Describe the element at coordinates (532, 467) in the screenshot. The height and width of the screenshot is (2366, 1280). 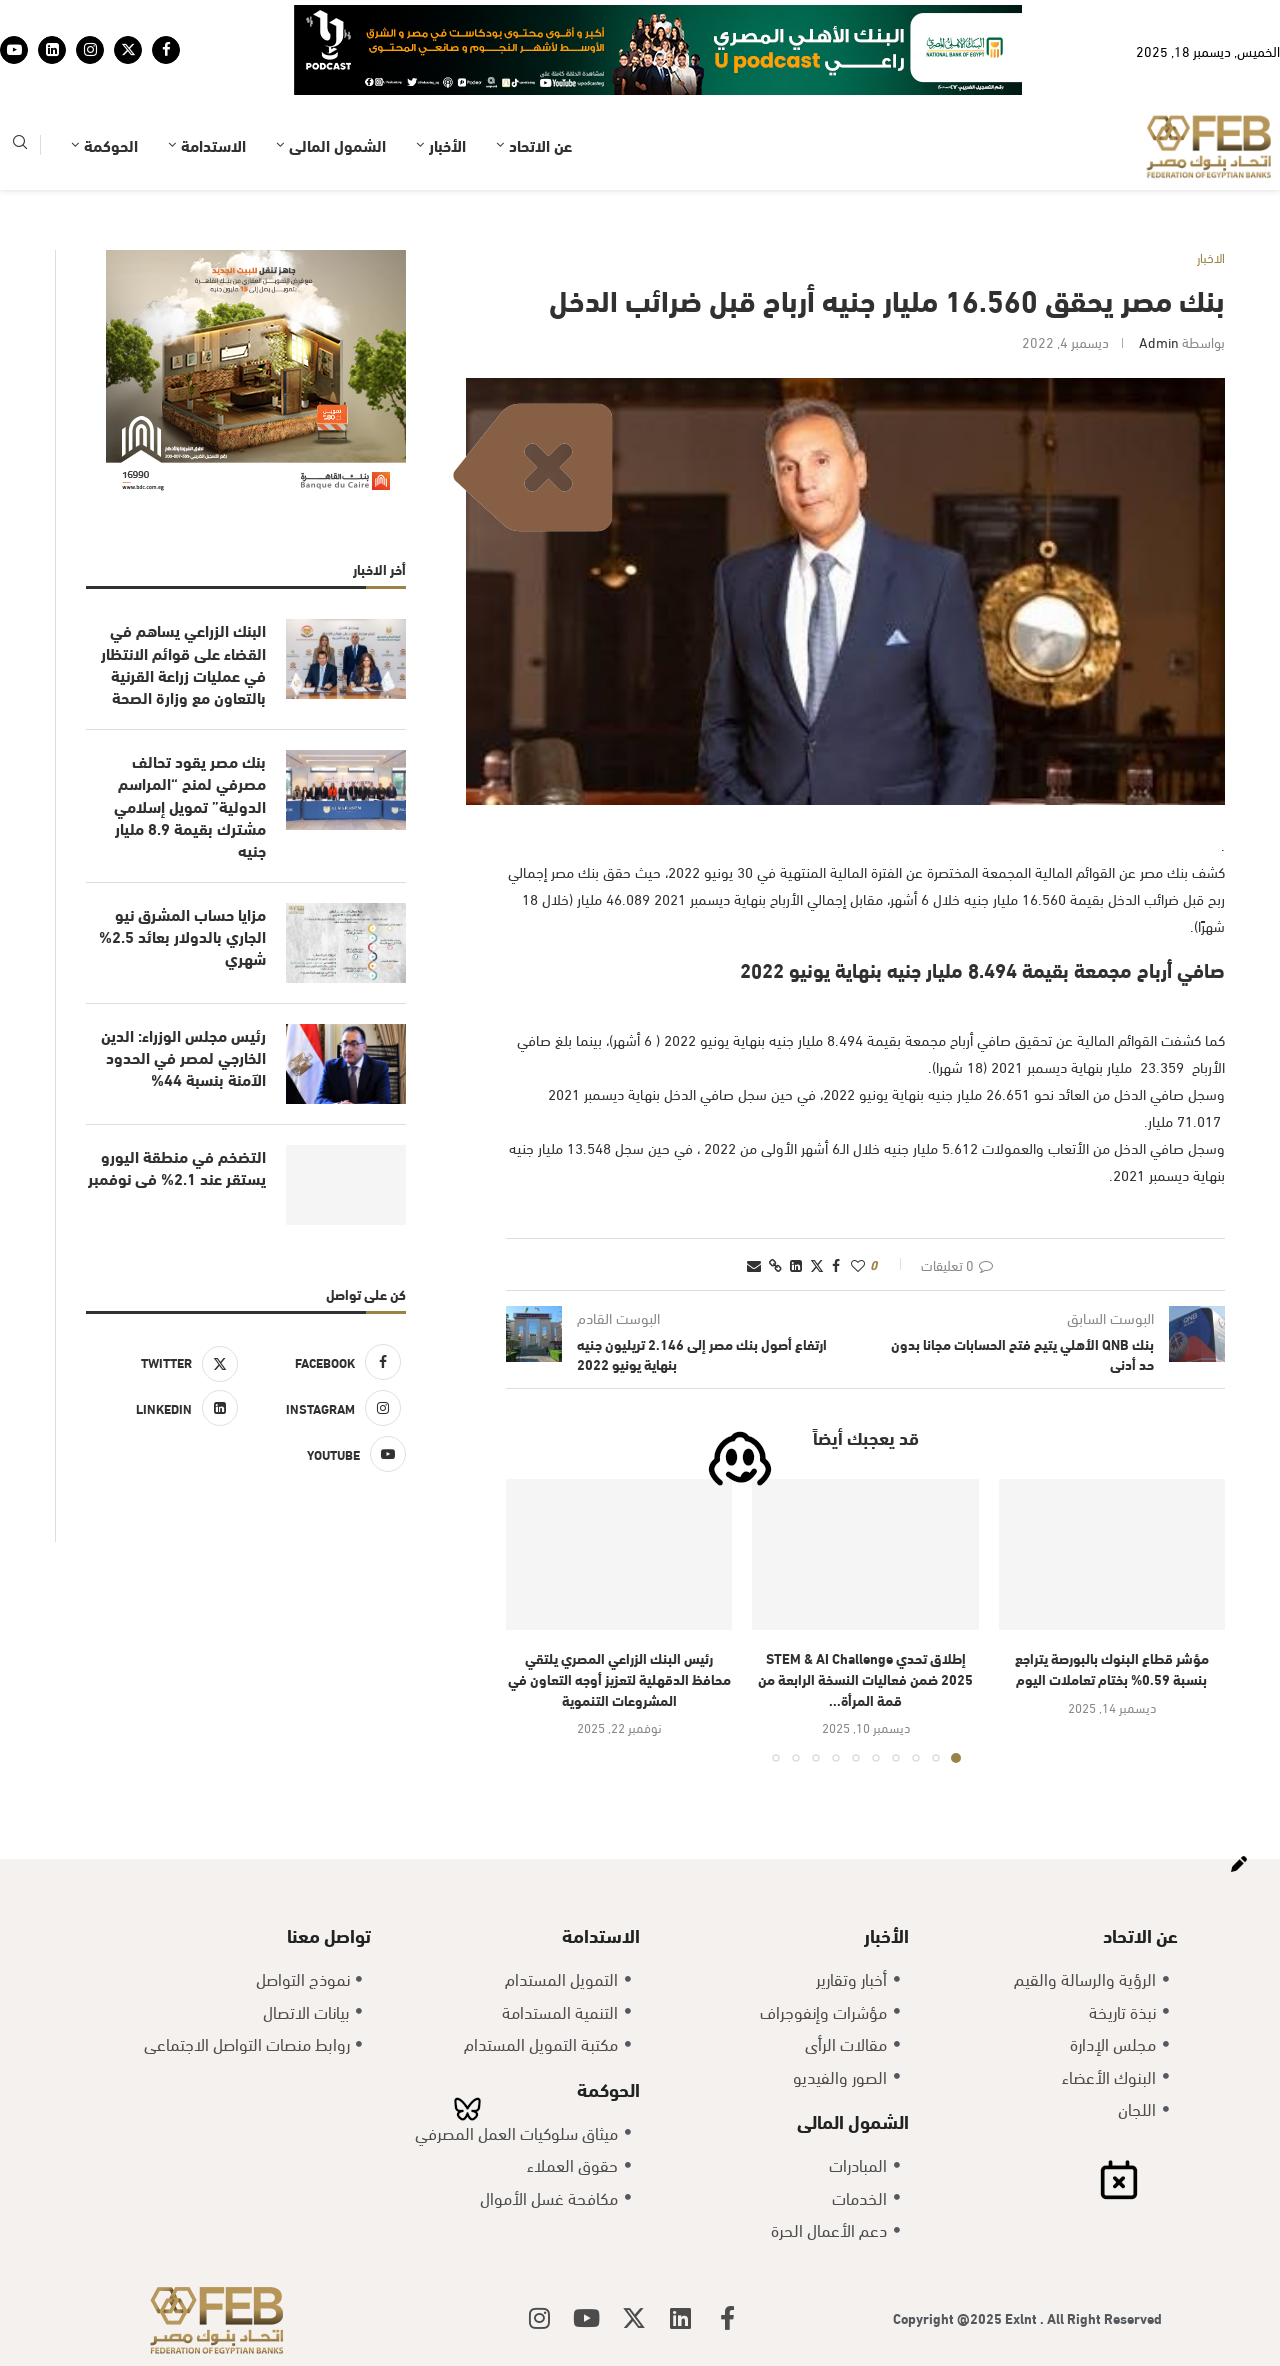
I see `delete the previous character` at that location.